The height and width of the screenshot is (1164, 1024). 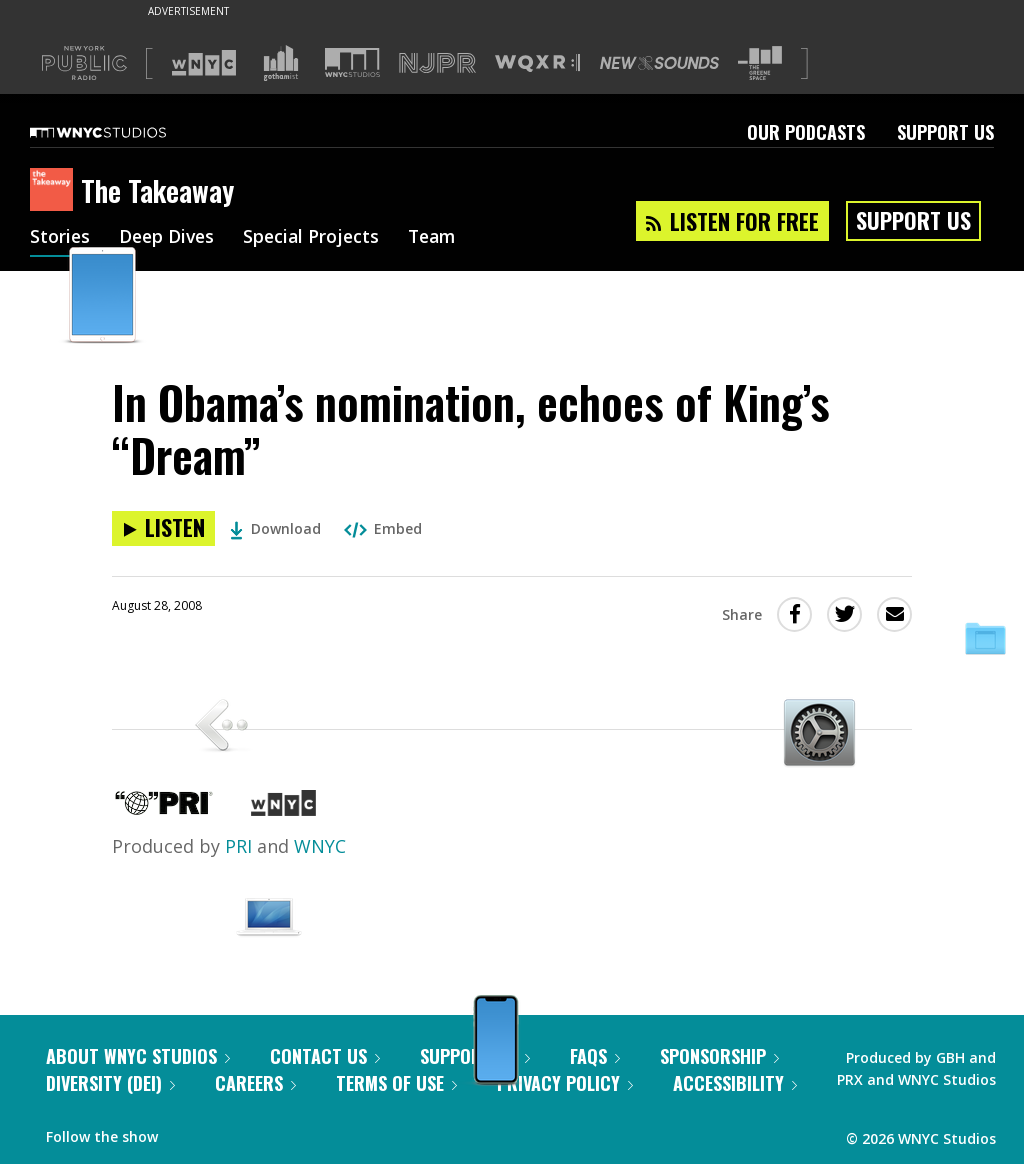 I want to click on go back to the previous screen, so click(x=222, y=725).